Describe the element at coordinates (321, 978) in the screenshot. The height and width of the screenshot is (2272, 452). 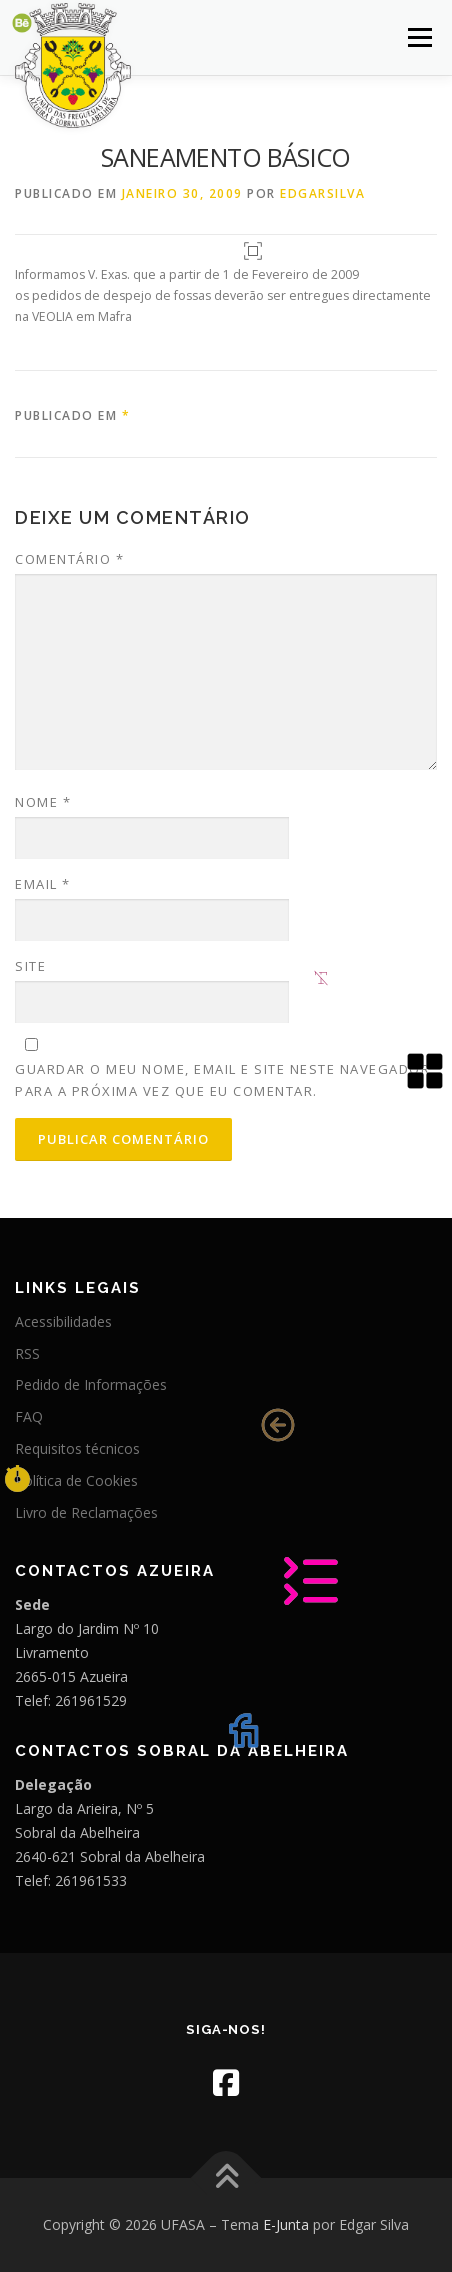
I see `disable text formatting` at that location.